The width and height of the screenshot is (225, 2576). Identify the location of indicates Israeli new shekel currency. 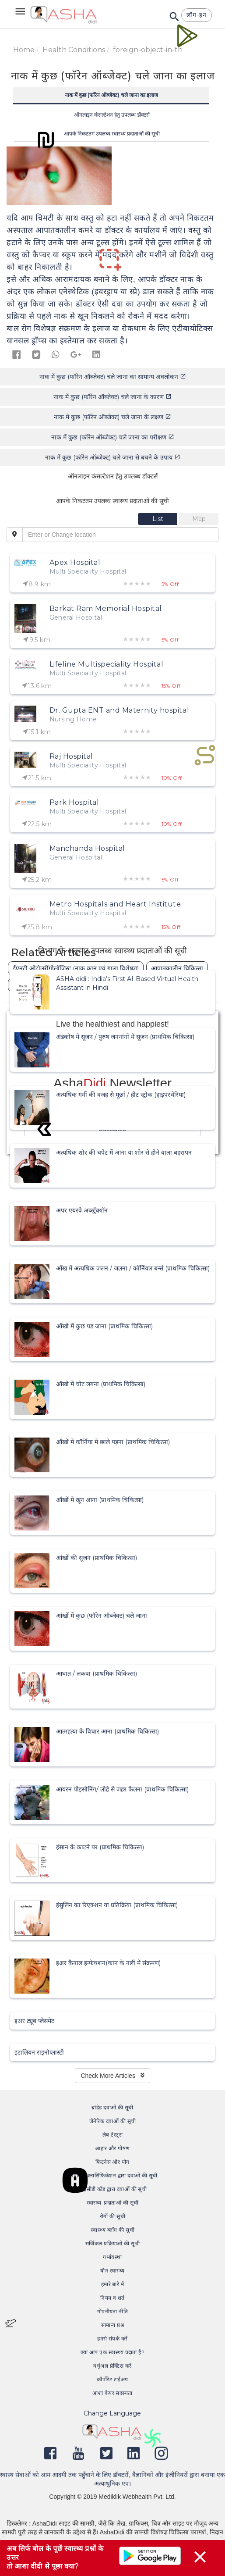
(46, 140).